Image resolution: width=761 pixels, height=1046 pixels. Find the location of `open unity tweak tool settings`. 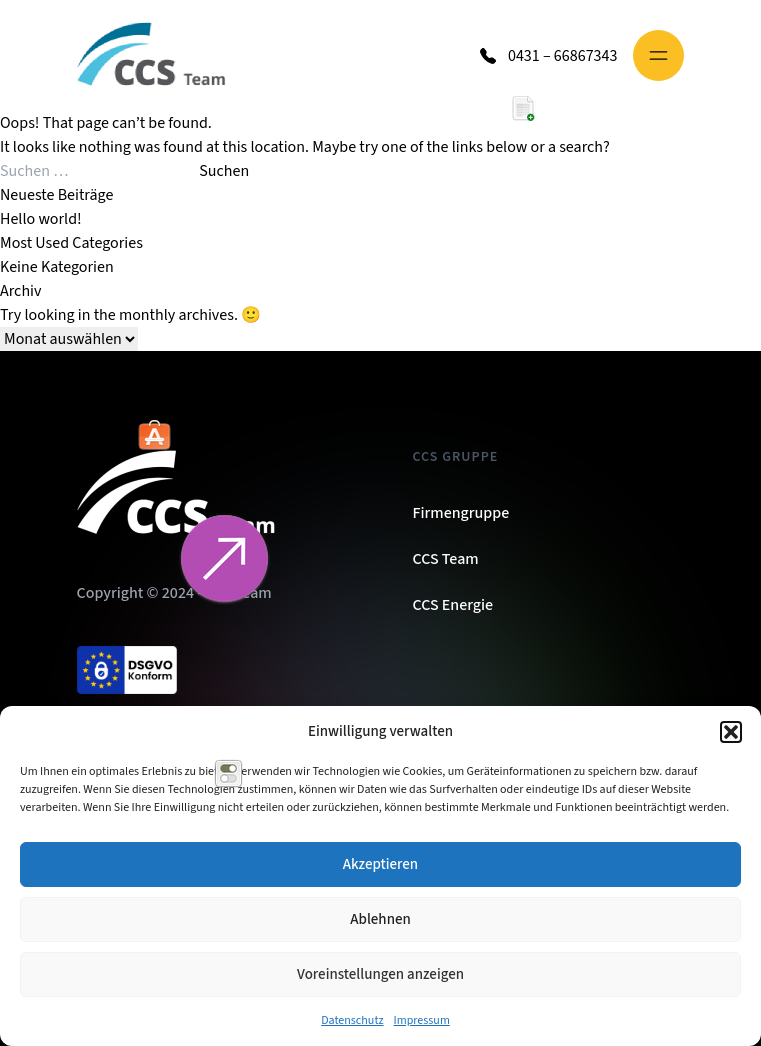

open unity tweak tool settings is located at coordinates (228, 773).